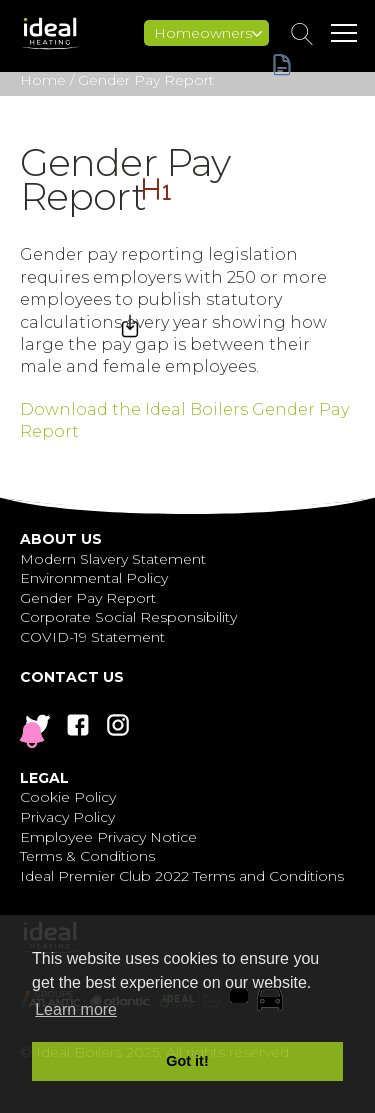 The height and width of the screenshot is (1113, 375). I want to click on view document details, so click(282, 65).